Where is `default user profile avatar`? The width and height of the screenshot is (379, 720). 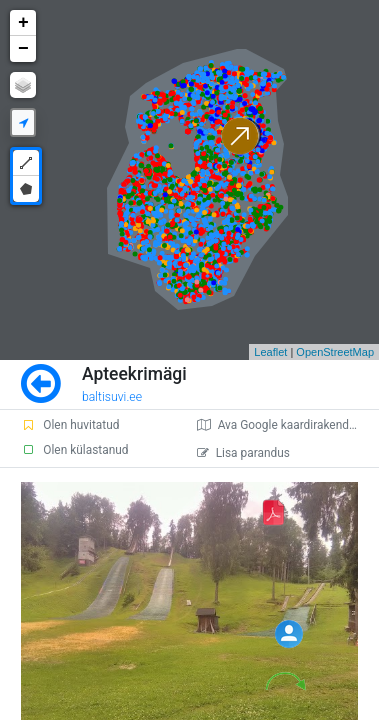 default user profile avatar is located at coordinates (289, 634).